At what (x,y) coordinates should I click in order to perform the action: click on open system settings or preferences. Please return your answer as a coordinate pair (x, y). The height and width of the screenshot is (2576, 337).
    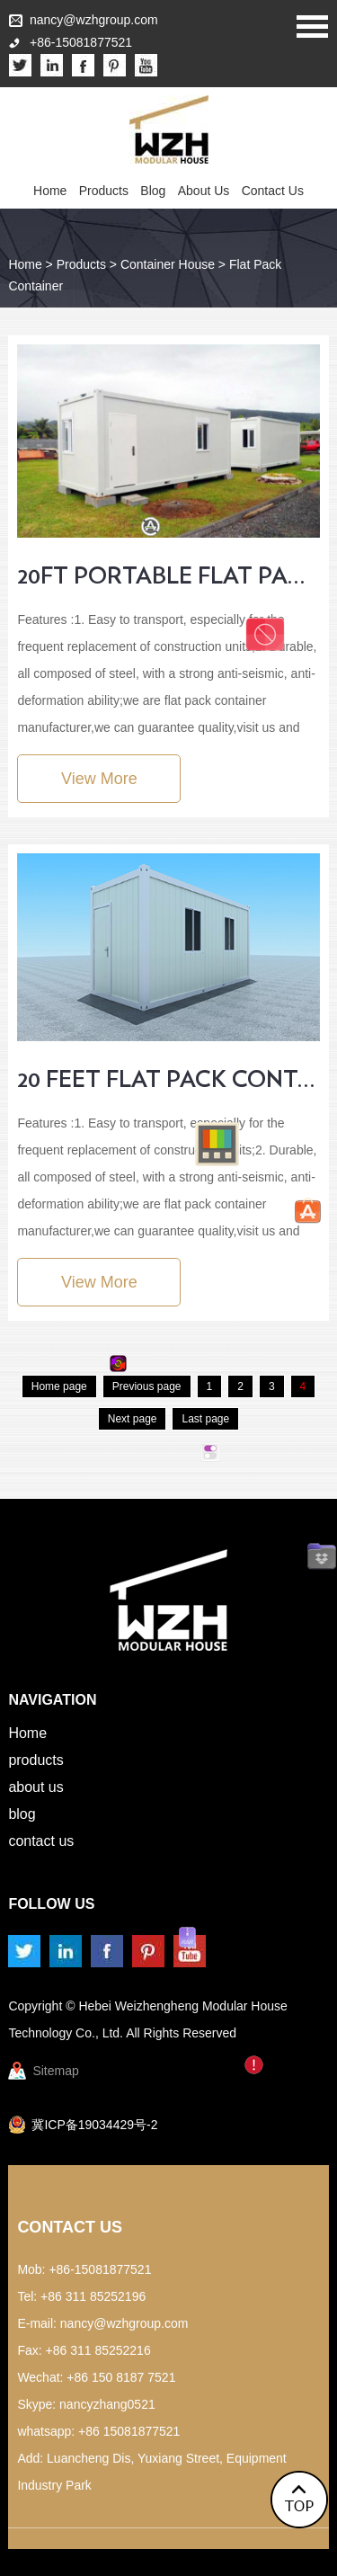
    Looking at the image, I should click on (210, 1452).